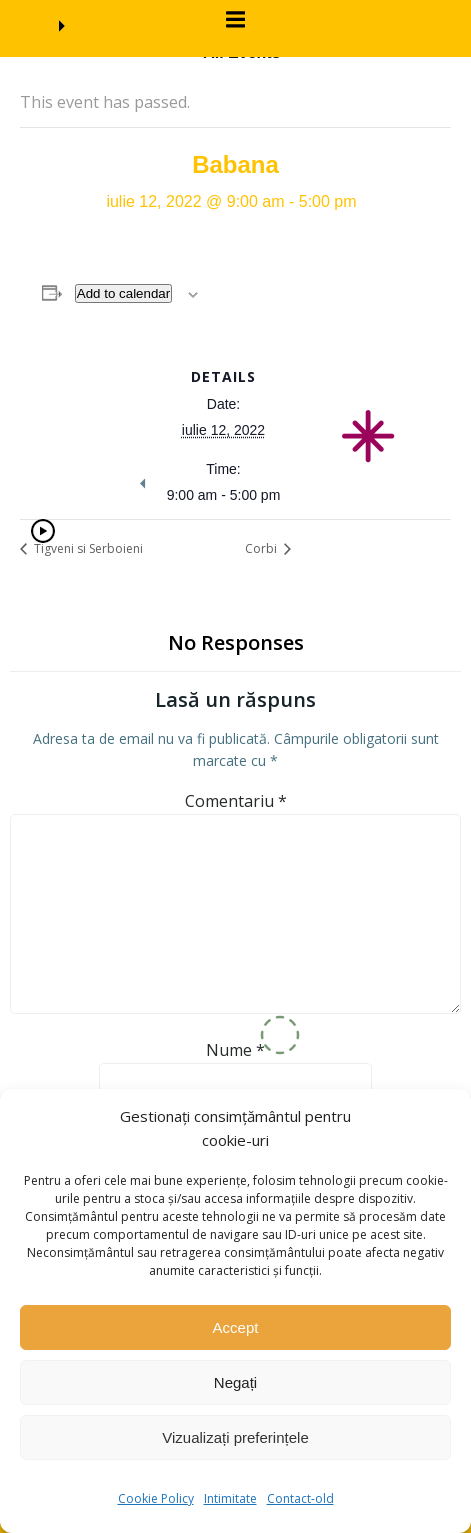 Image resolution: width=471 pixels, height=1533 pixels. What do you see at coordinates (142, 483) in the screenshot?
I see `navigate back to the previous screen` at bounding box center [142, 483].